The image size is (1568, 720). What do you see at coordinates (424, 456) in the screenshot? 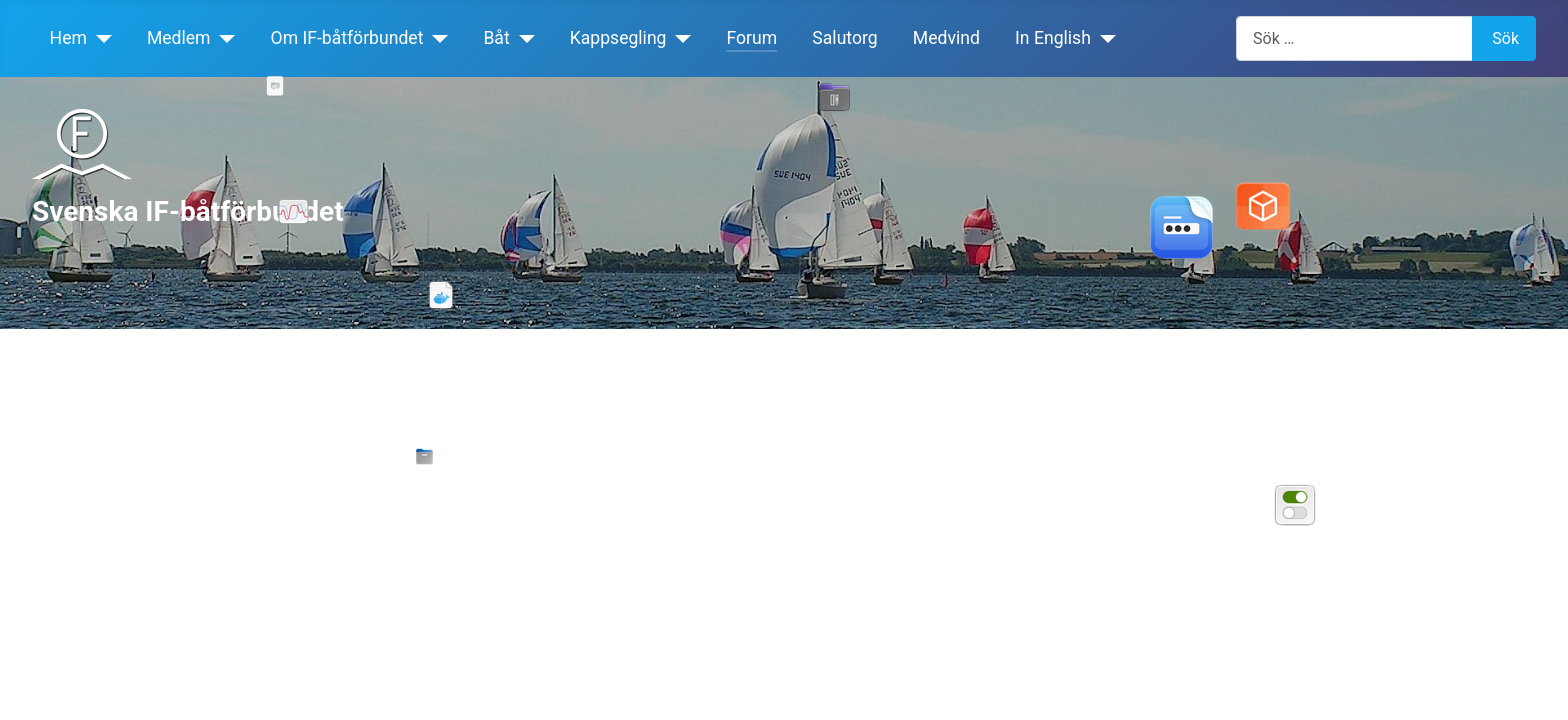
I see `open the file manager application` at bounding box center [424, 456].